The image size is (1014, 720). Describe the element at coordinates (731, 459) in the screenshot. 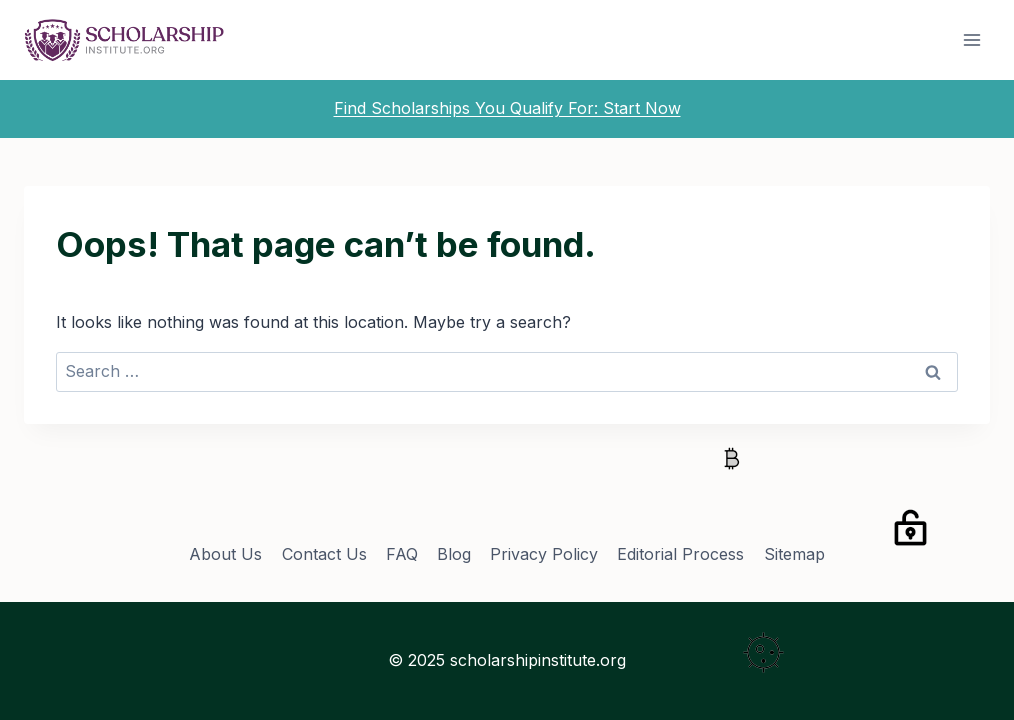

I see `view bitcoin balance or wallet` at that location.